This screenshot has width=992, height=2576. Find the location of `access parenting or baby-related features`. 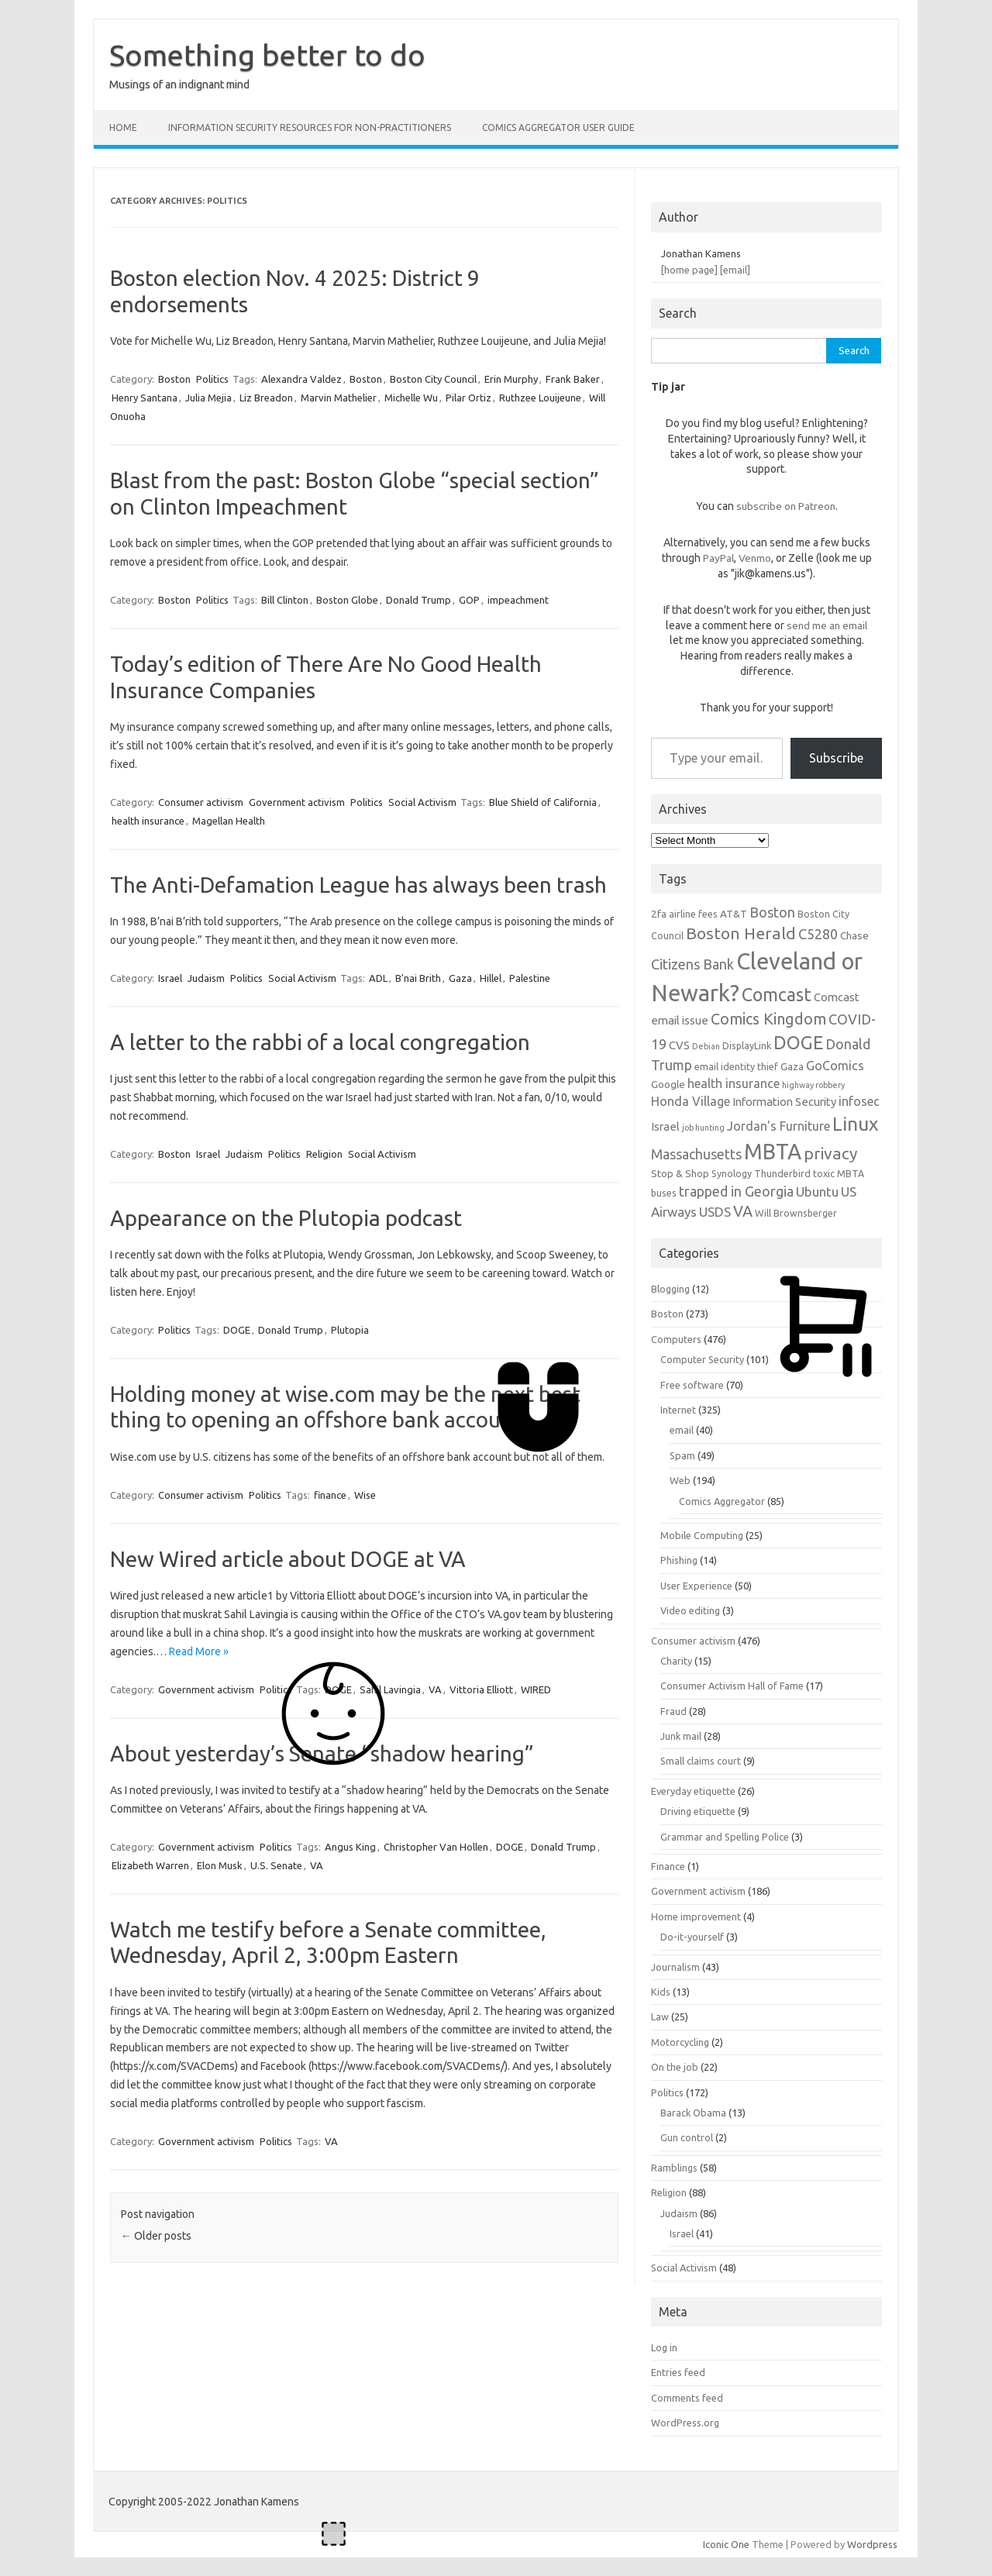

access parenting or baby-related features is located at coordinates (333, 1713).